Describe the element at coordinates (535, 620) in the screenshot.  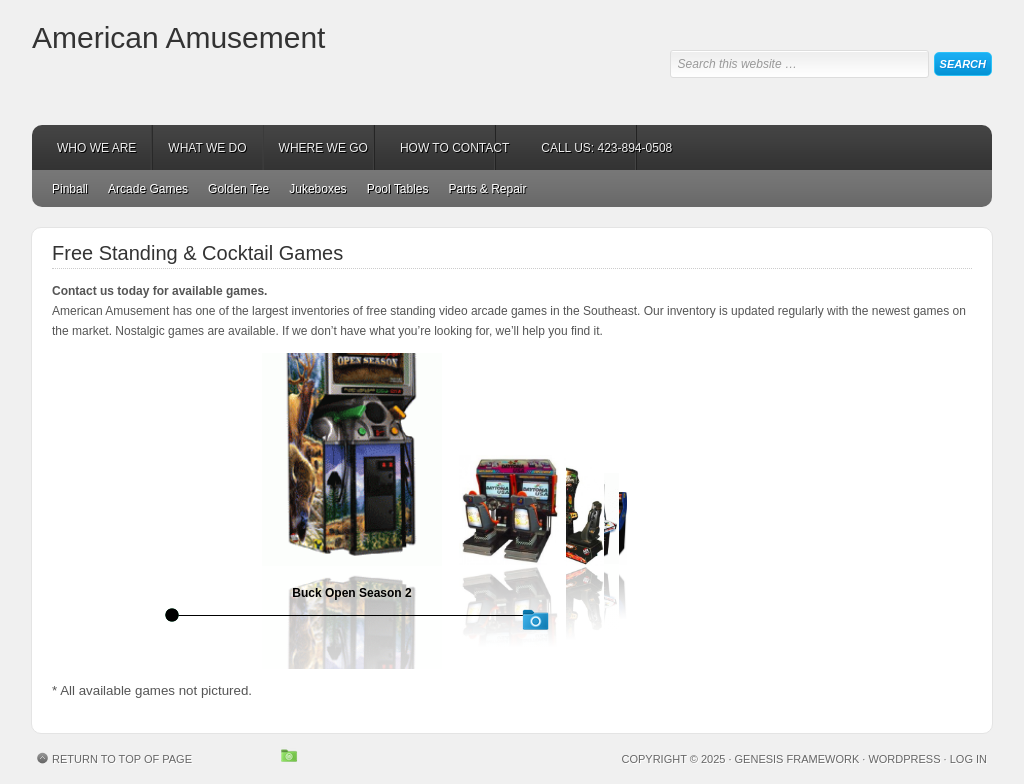
I see `open cortana-related files folder` at that location.